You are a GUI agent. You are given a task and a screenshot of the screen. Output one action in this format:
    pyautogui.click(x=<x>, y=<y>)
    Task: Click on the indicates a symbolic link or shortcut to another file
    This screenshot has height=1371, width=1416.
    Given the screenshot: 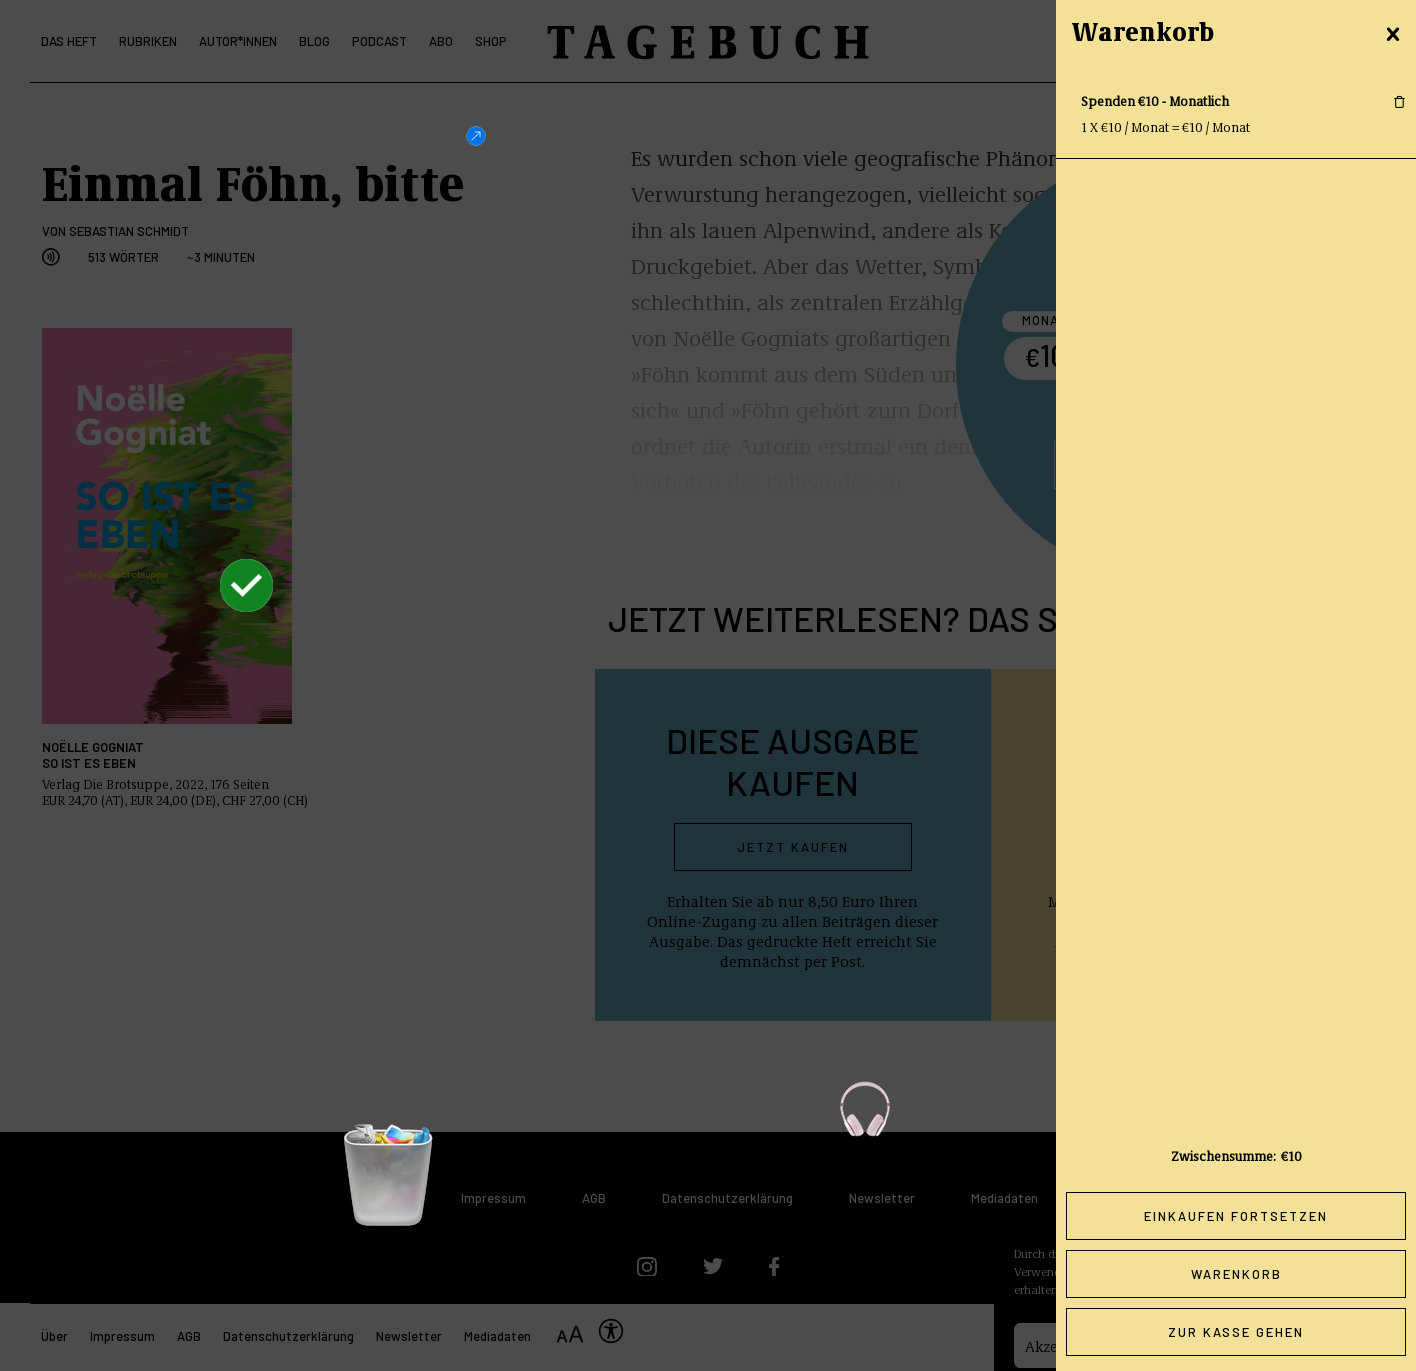 What is the action you would take?
    pyautogui.click(x=476, y=136)
    